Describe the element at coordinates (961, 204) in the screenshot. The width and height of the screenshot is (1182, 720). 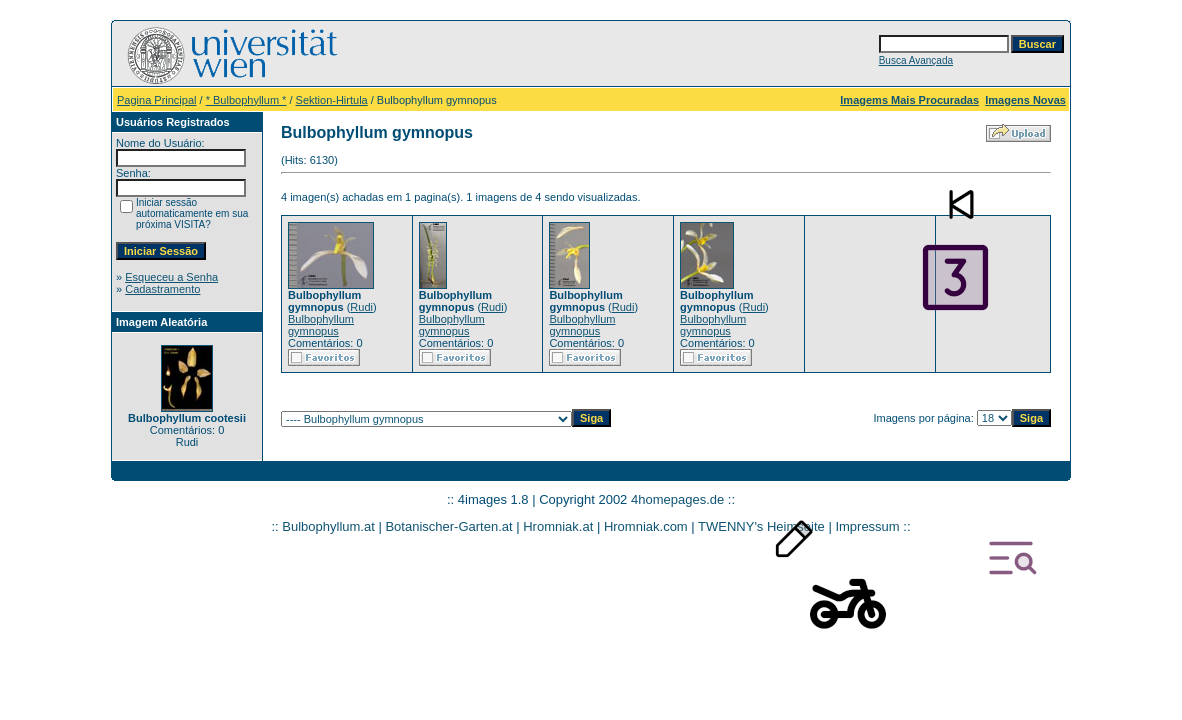
I see `skip to previous track` at that location.